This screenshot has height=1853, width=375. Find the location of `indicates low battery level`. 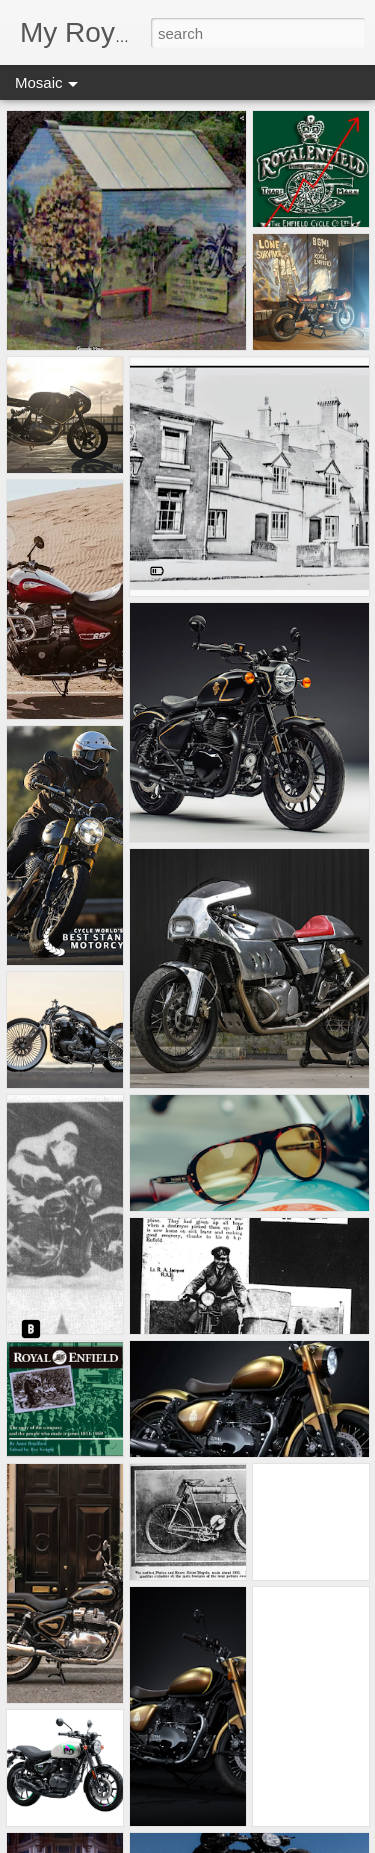

indicates low battery level is located at coordinates (157, 571).